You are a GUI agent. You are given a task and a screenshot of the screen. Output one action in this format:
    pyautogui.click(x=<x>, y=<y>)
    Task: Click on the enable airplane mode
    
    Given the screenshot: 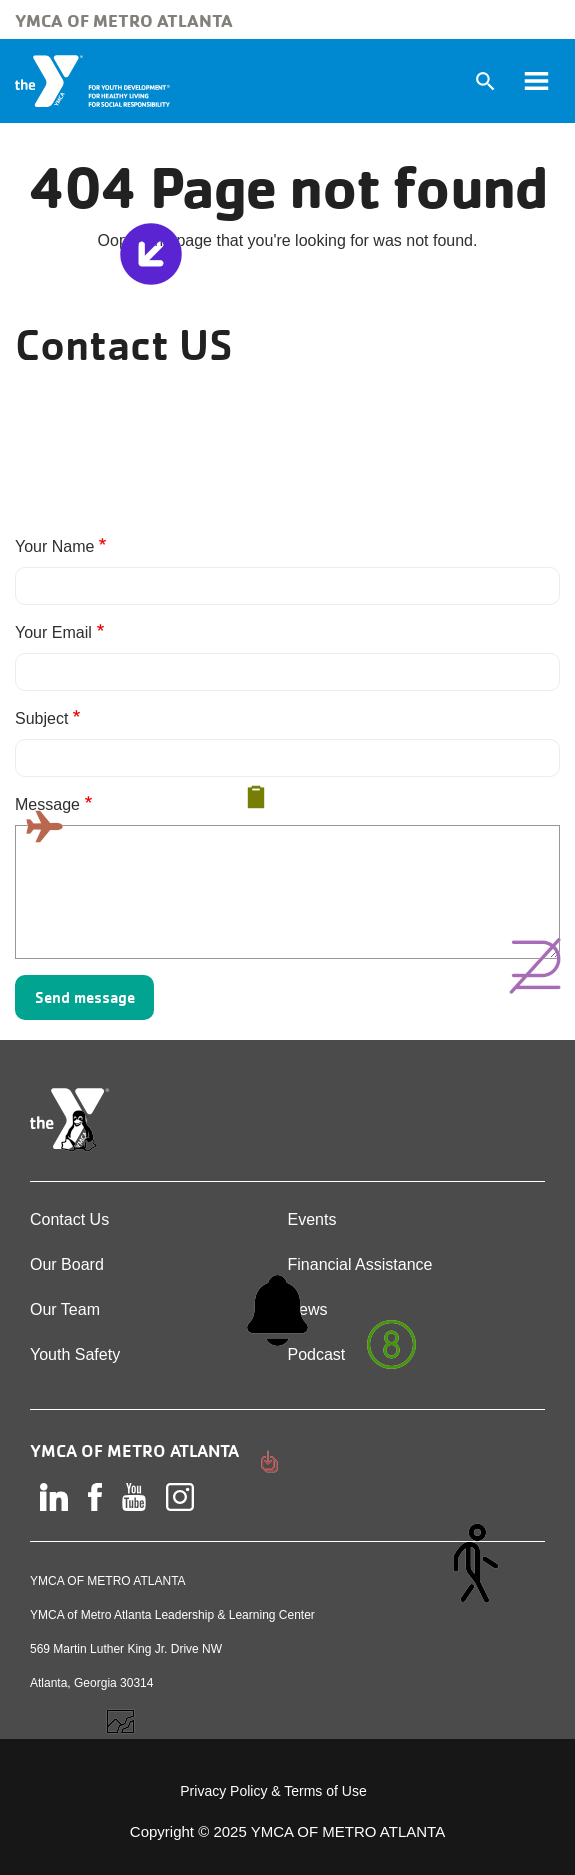 What is the action you would take?
    pyautogui.click(x=44, y=826)
    